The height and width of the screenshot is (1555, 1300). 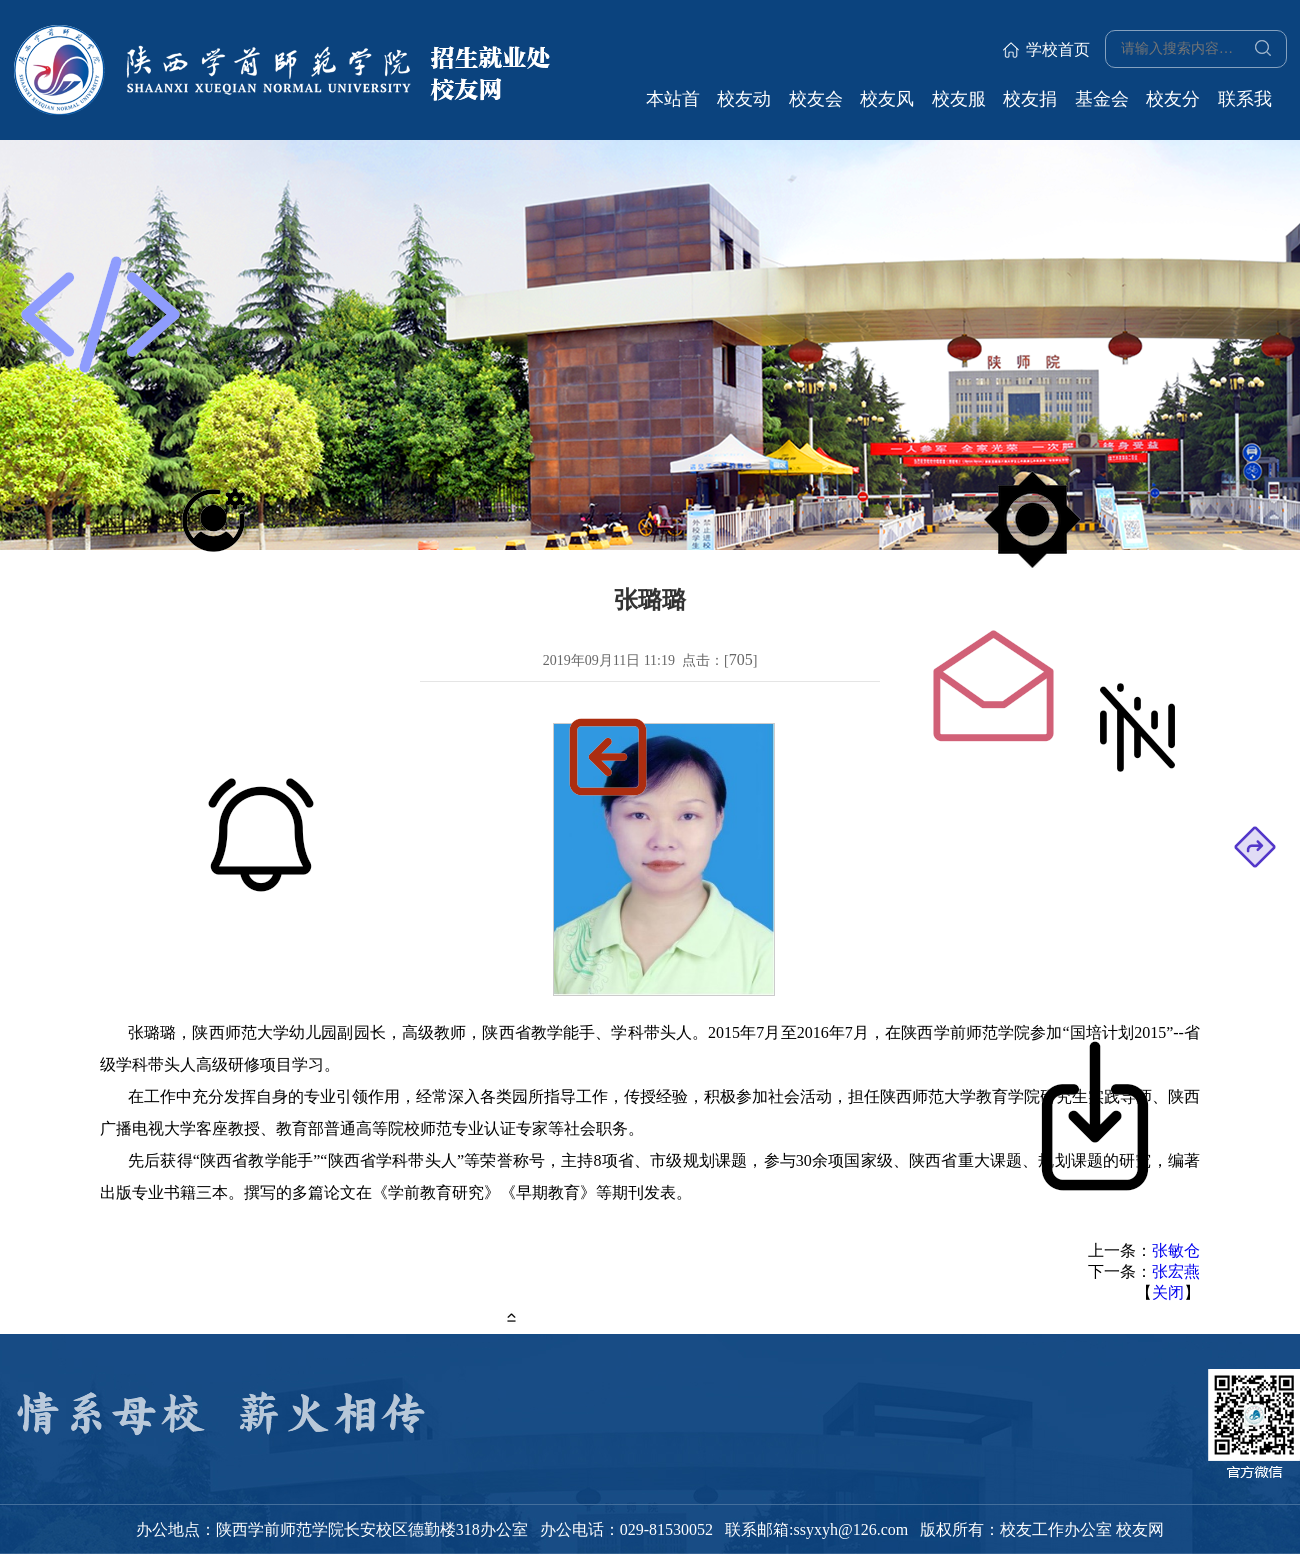 What do you see at coordinates (1032, 519) in the screenshot?
I see `increase screen brightness` at bounding box center [1032, 519].